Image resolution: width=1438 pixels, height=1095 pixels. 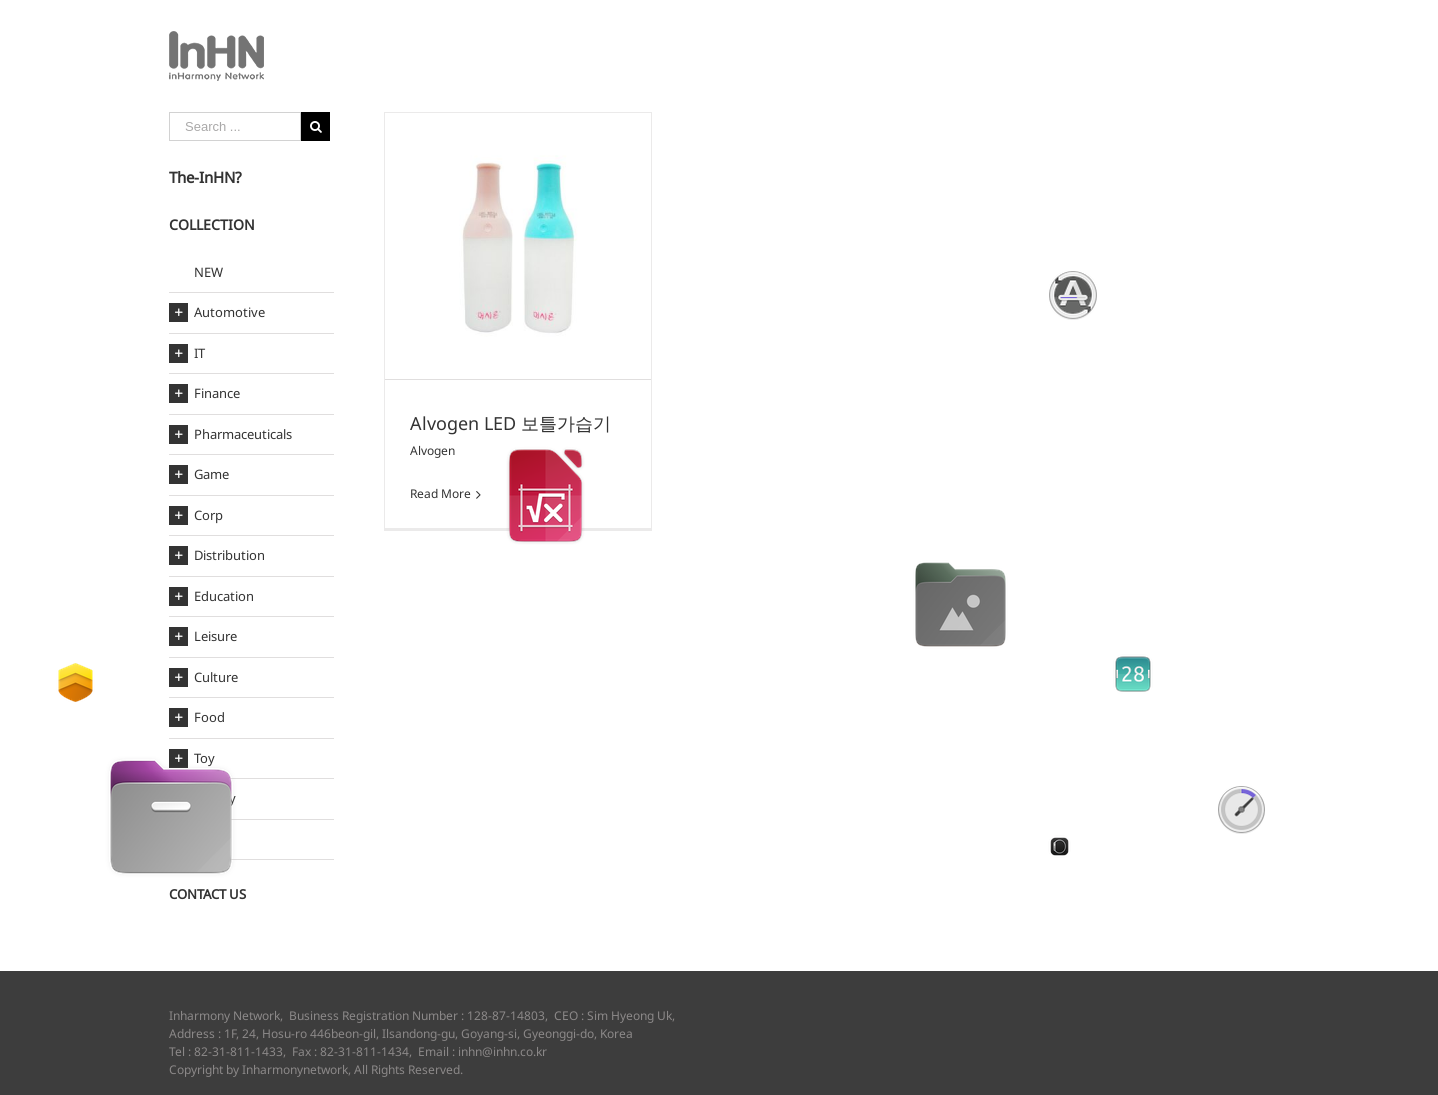 What do you see at coordinates (1059, 846) in the screenshot?
I see `open the Apple Watch app` at bounding box center [1059, 846].